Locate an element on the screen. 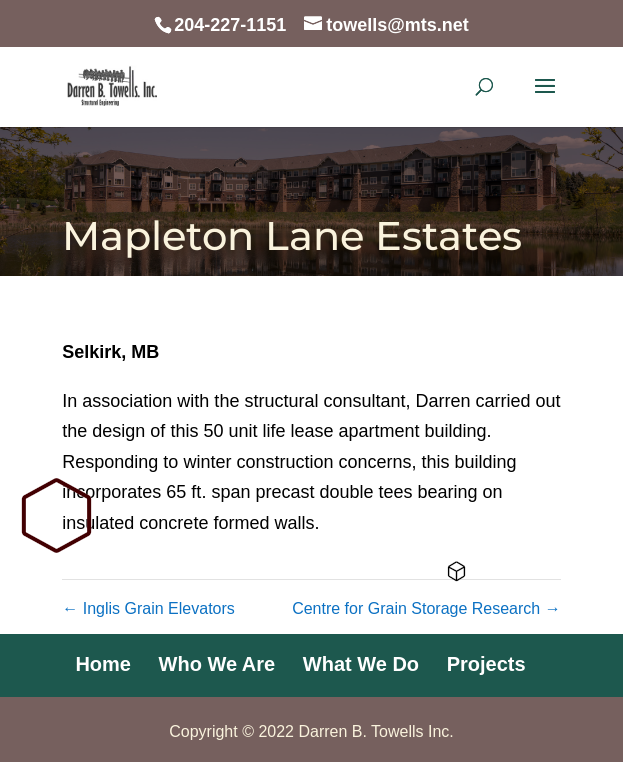  indicates a hexagonal category or shape tool is located at coordinates (56, 515).